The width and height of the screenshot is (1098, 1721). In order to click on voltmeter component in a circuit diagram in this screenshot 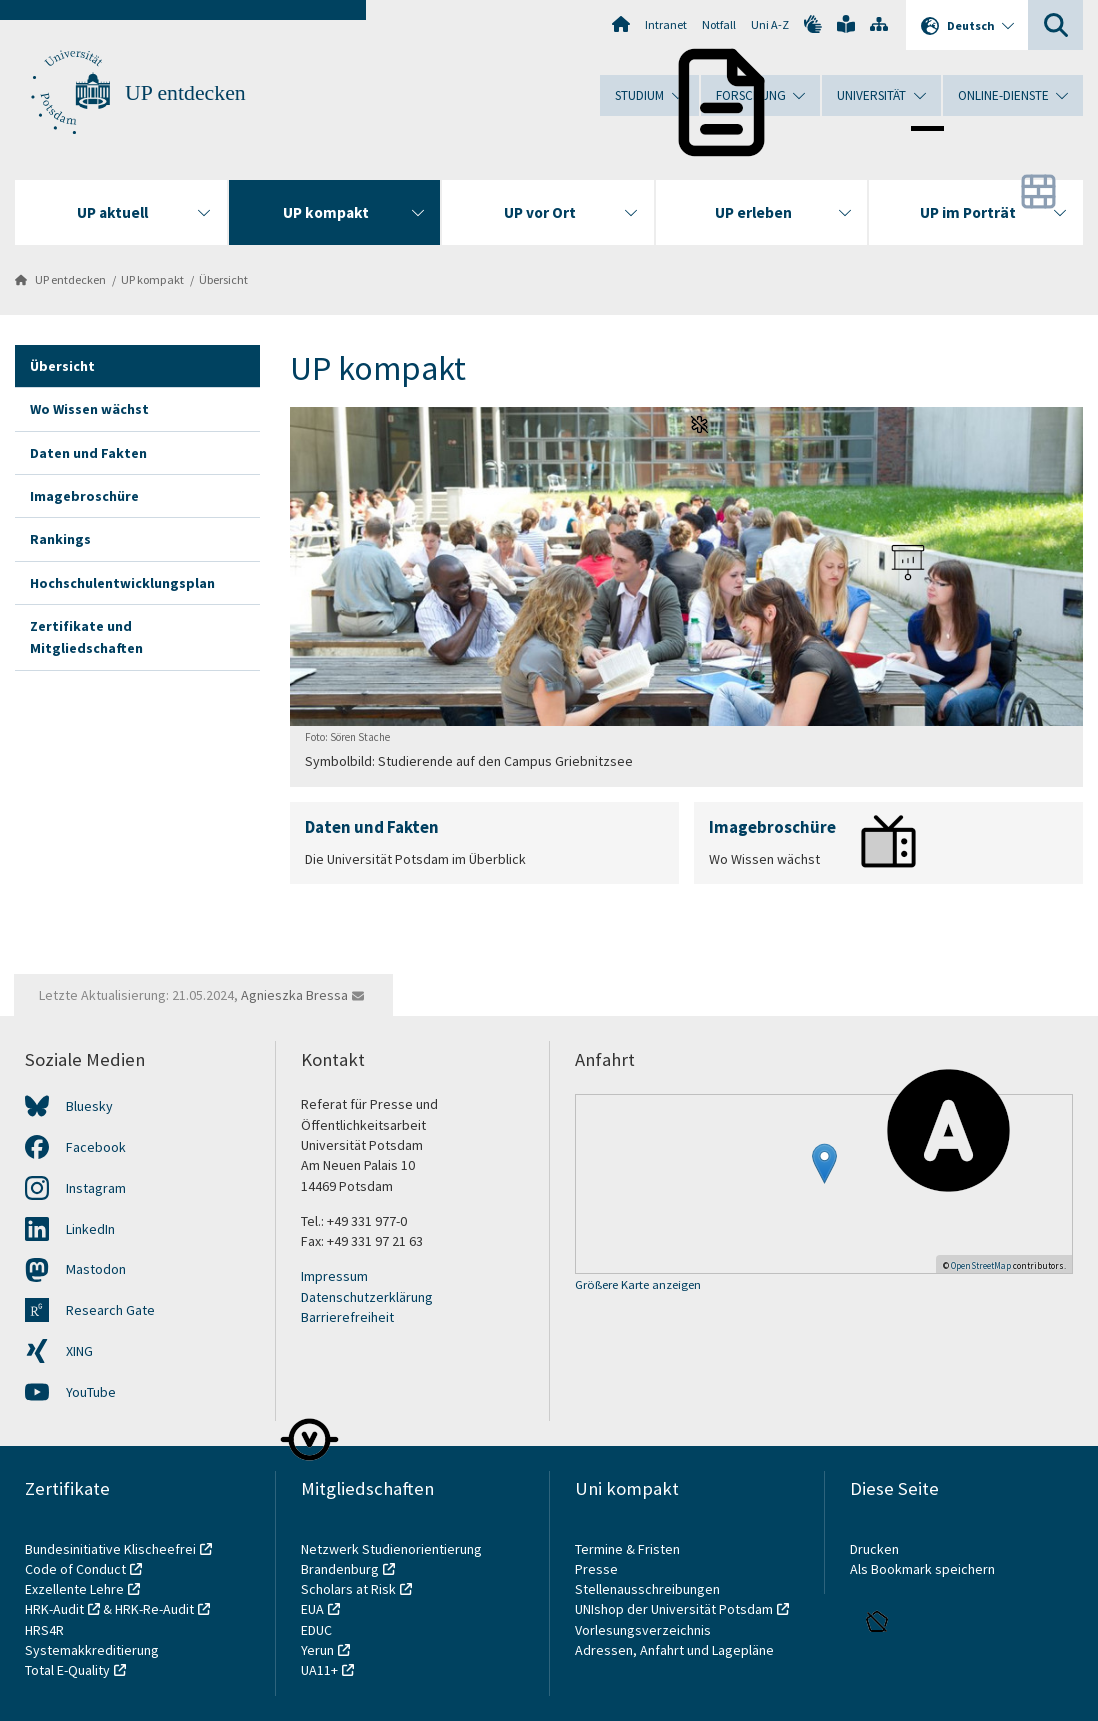, I will do `click(309, 1439)`.